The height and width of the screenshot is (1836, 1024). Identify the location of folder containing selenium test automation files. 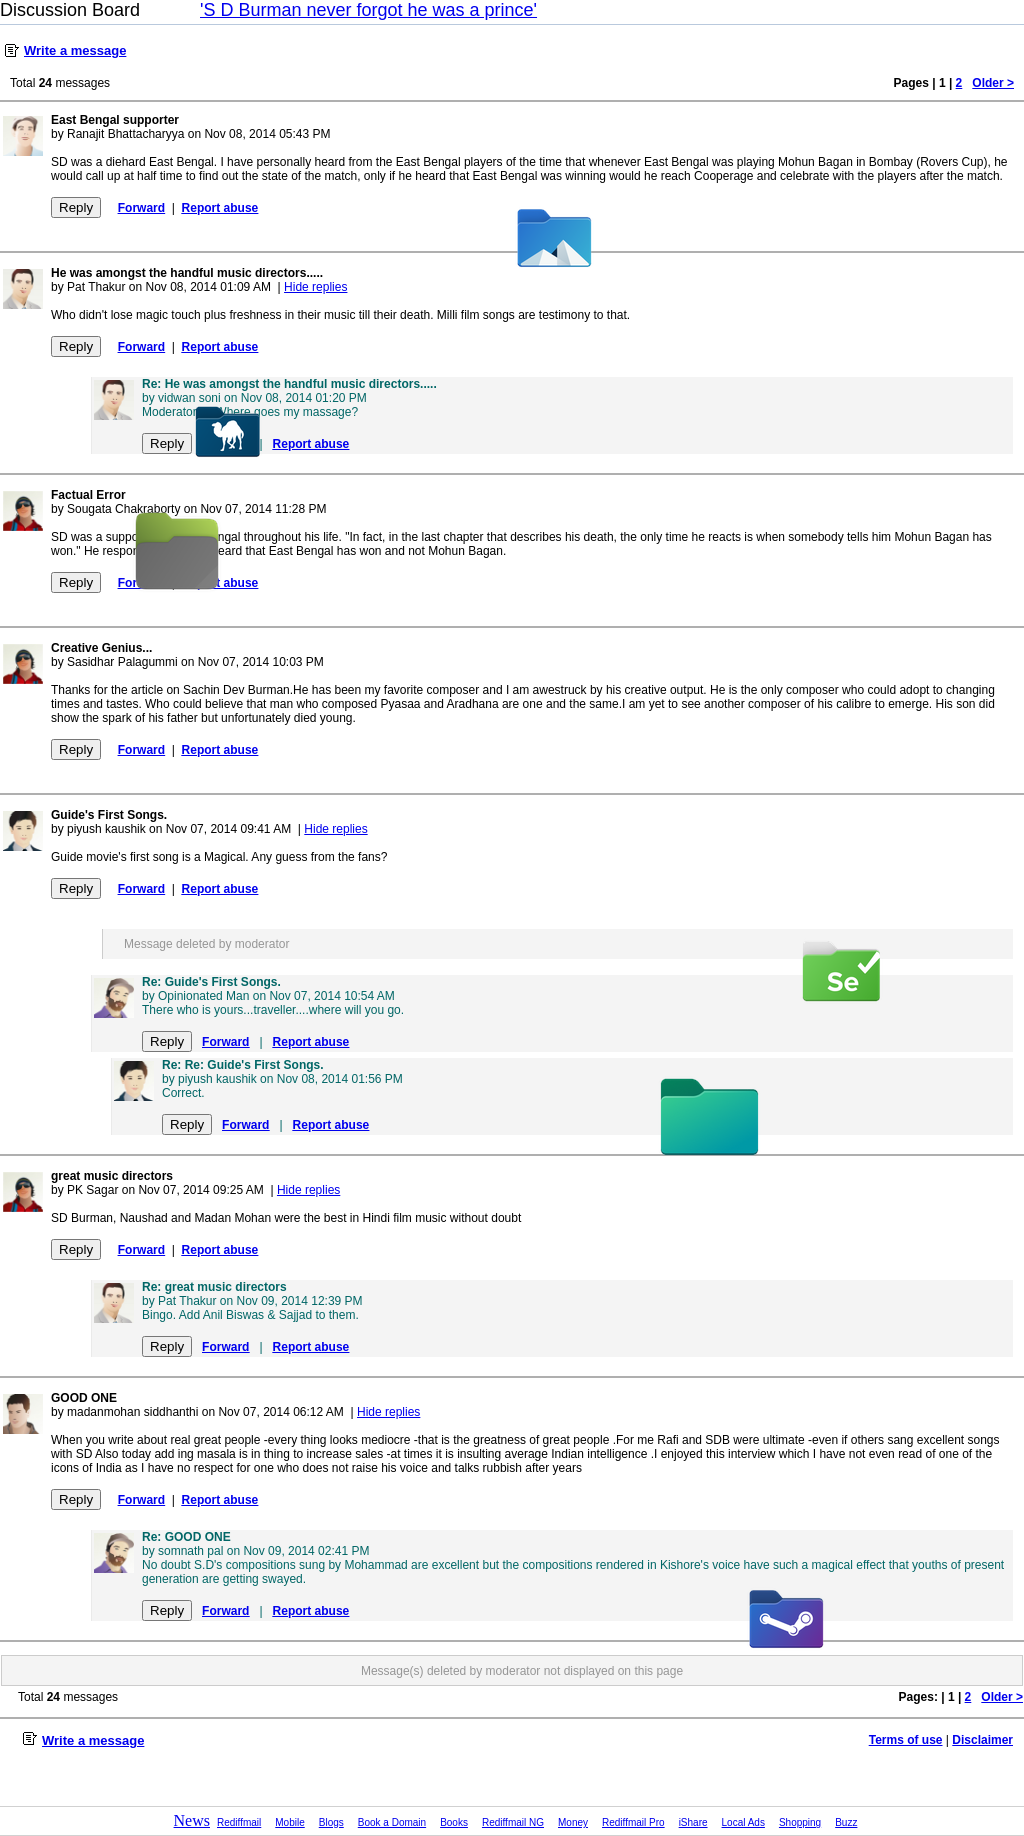
(841, 973).